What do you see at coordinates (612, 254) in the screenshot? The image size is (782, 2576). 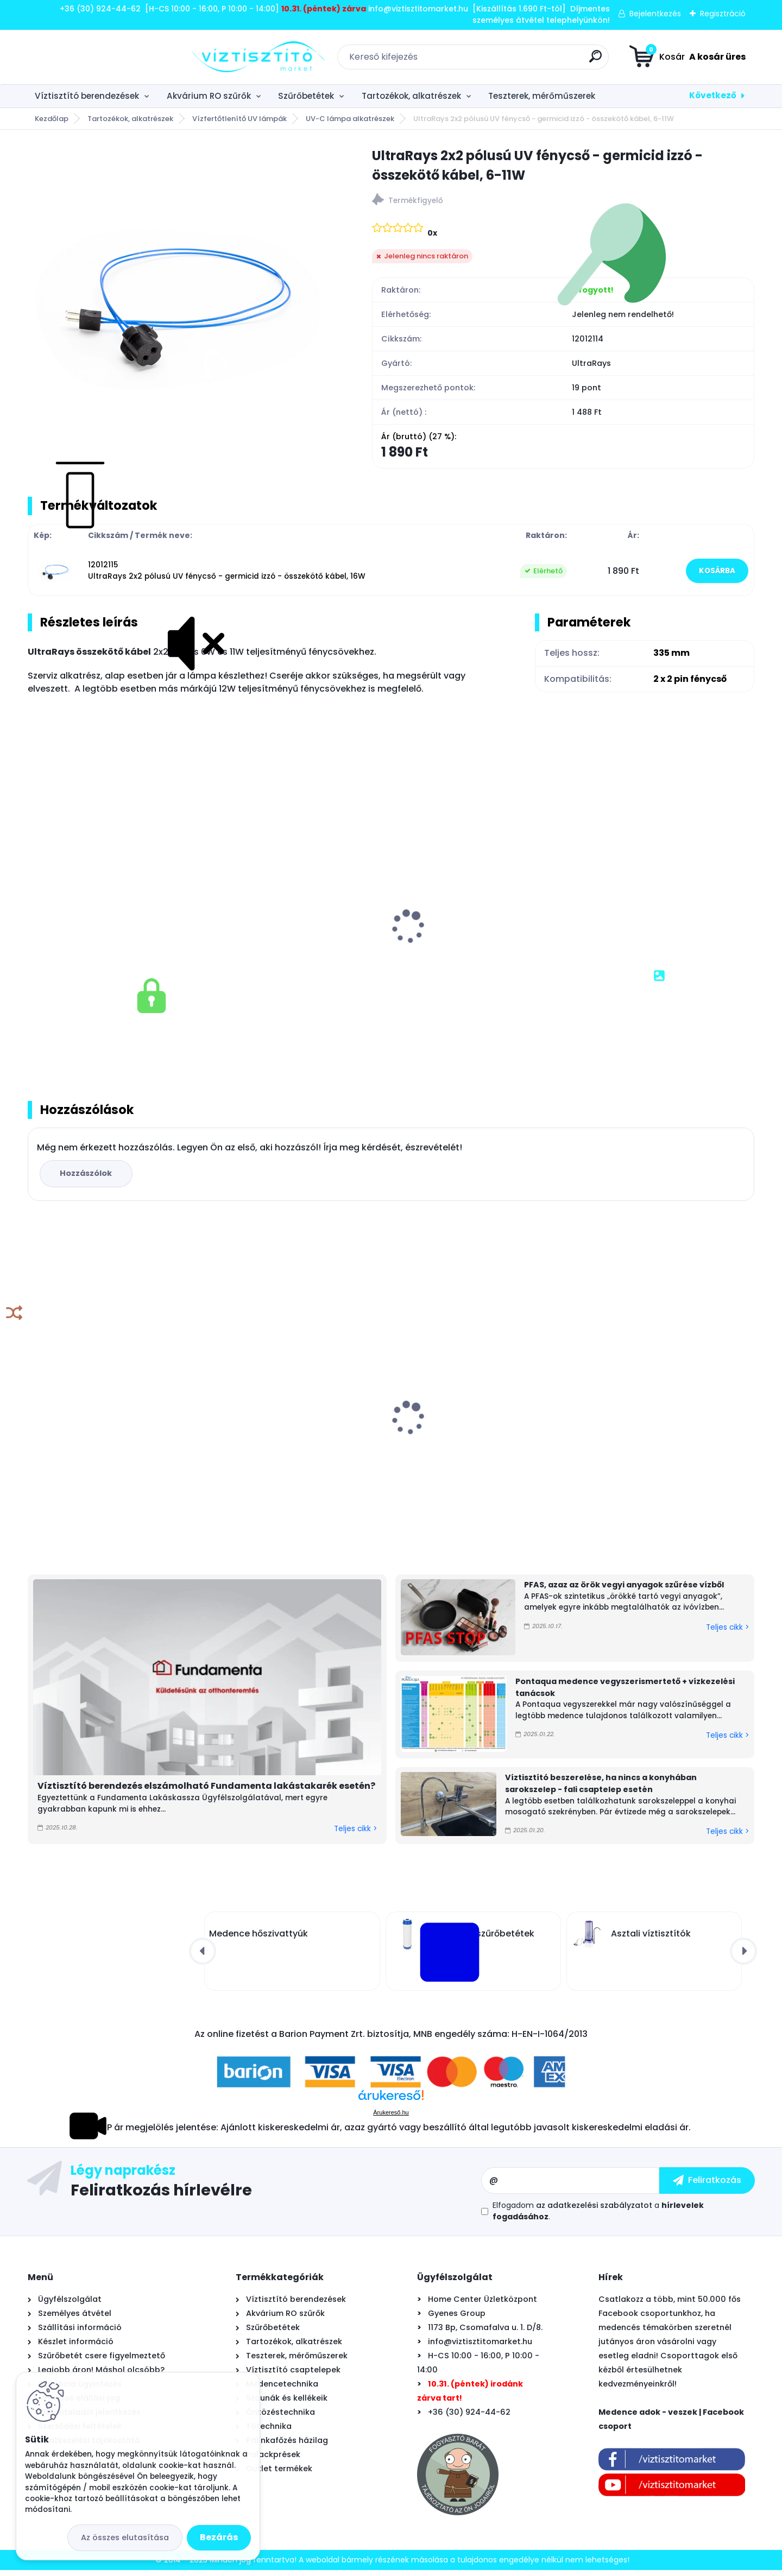 I see `discord bug hunter badge indicating a user who finds and reports bugs` at bounding box center [612, 254].